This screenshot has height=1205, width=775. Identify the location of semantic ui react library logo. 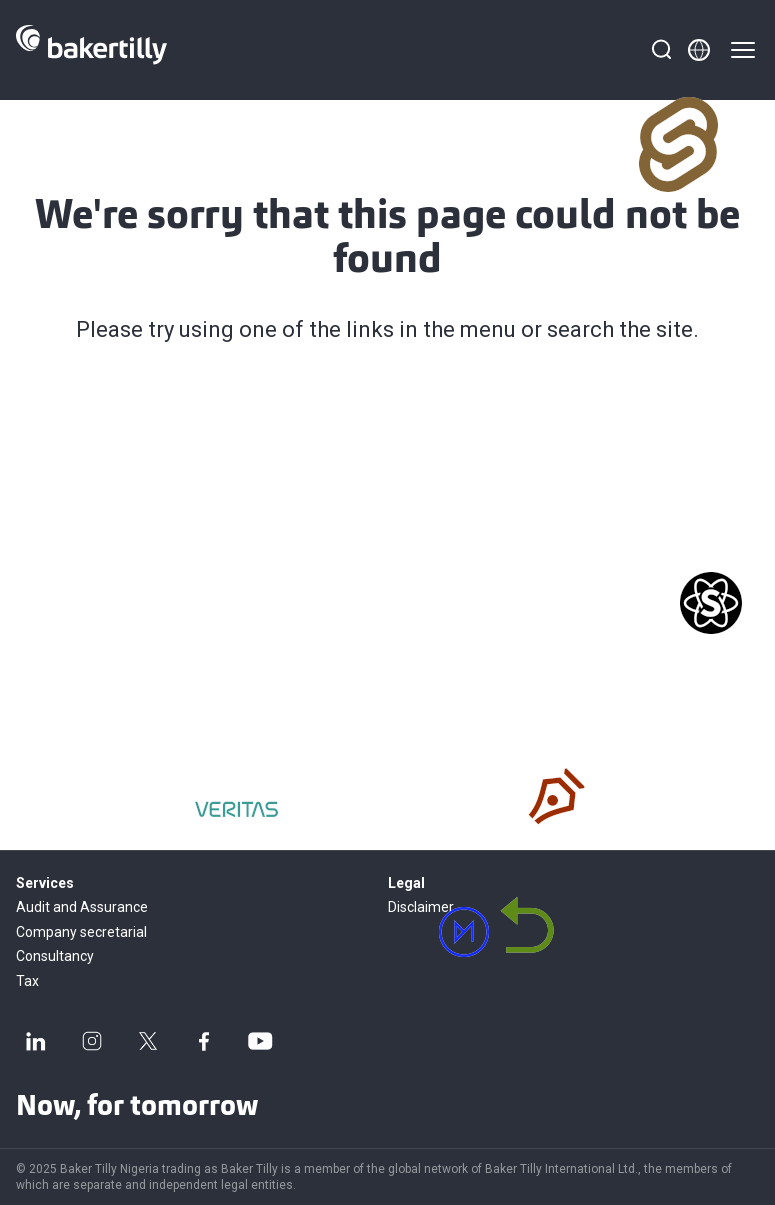
(711, 603).